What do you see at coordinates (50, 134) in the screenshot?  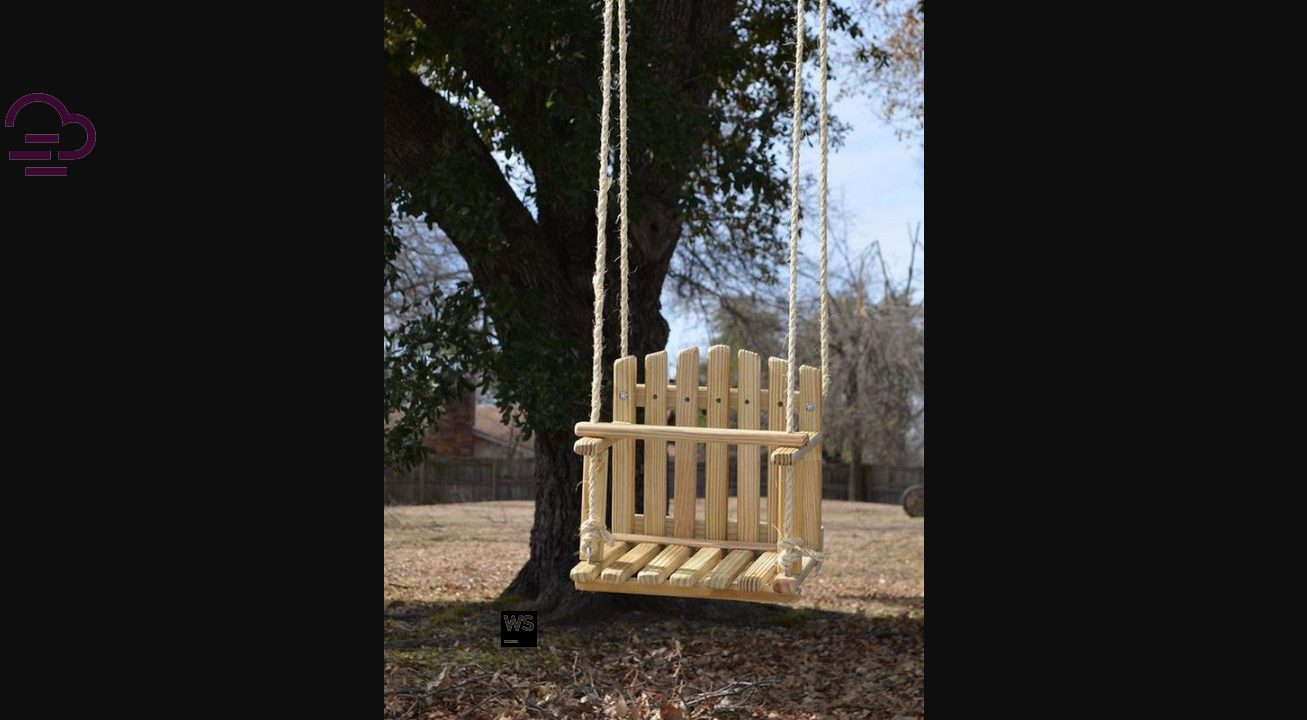 I see `view current wind conditions` at bounding box center [50, 134].